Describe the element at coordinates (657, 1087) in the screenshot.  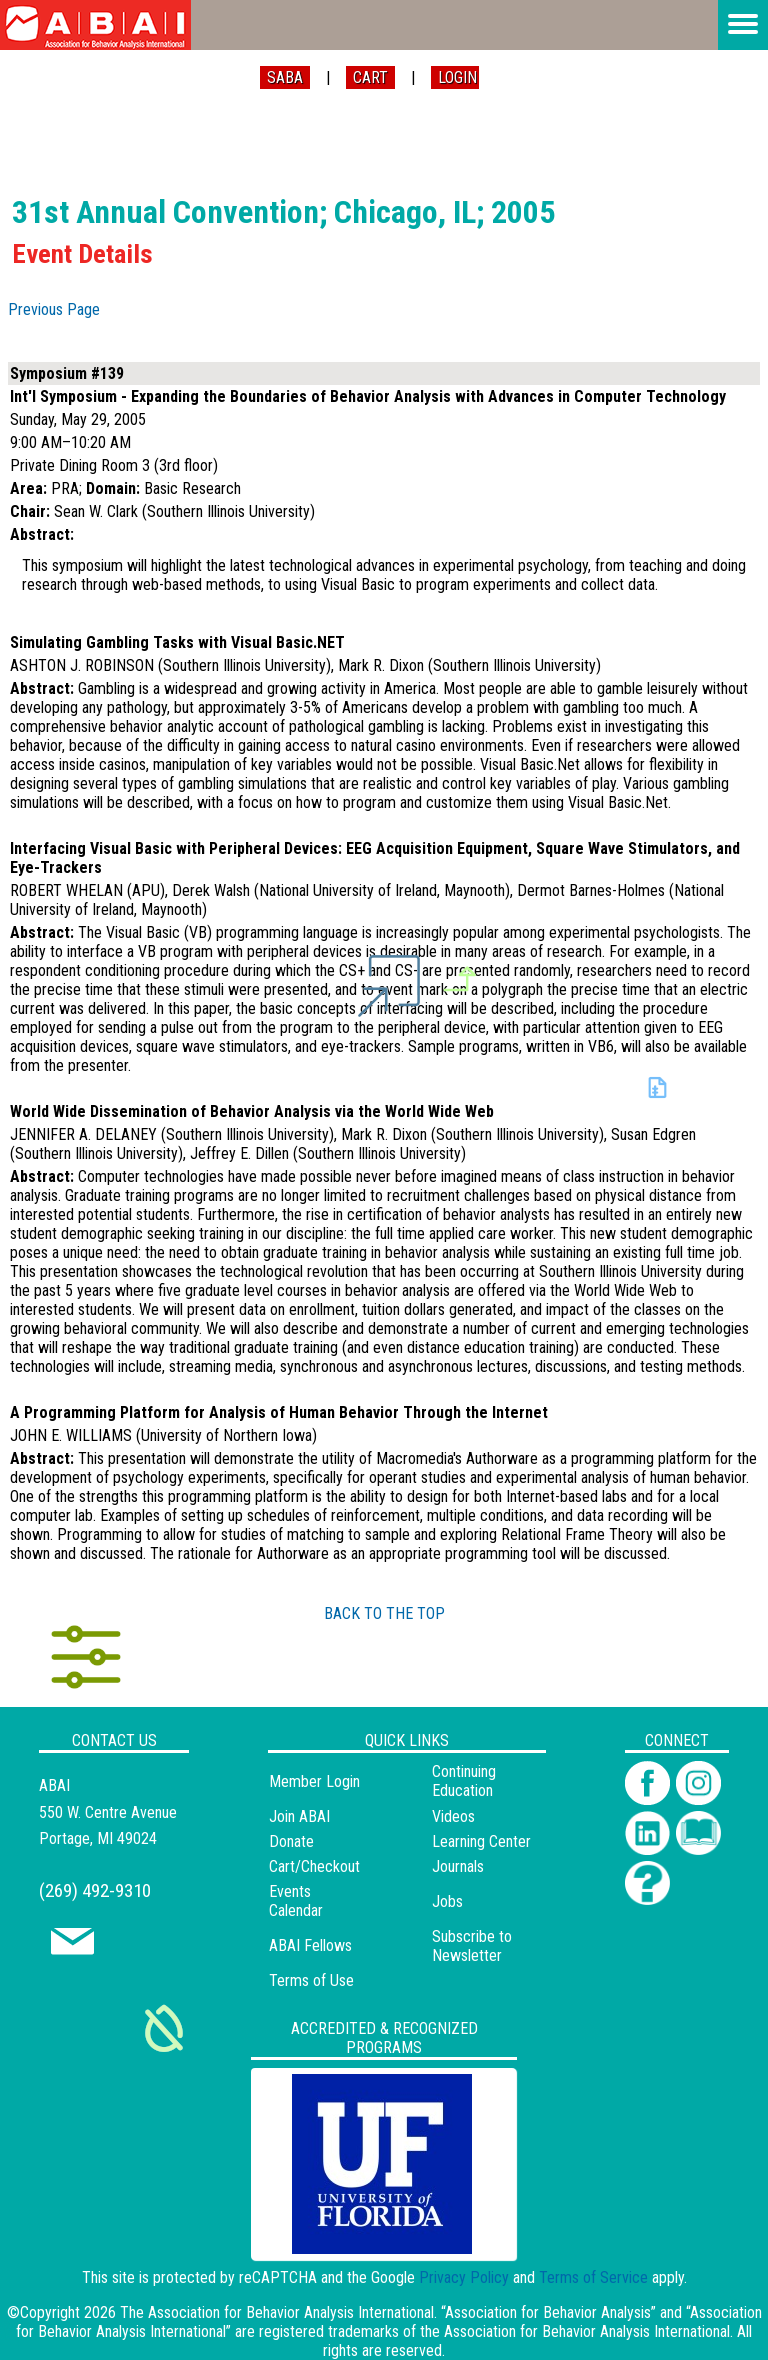
I see `access compressed or archived files` at that location.